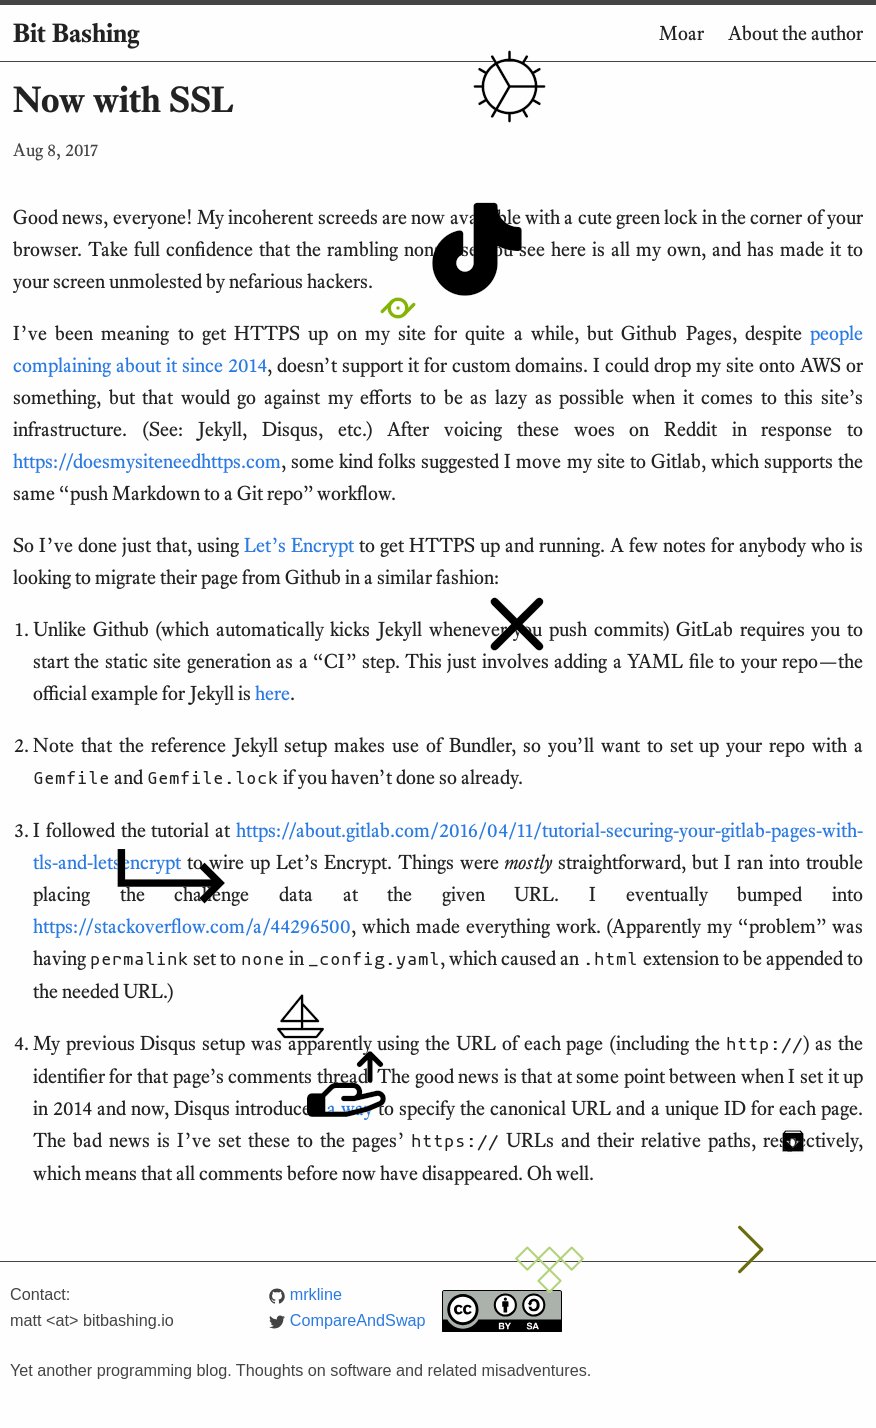  Describe the element at coordinates (793, 1141) in the screenshot. I see `archive selected items` at that location.